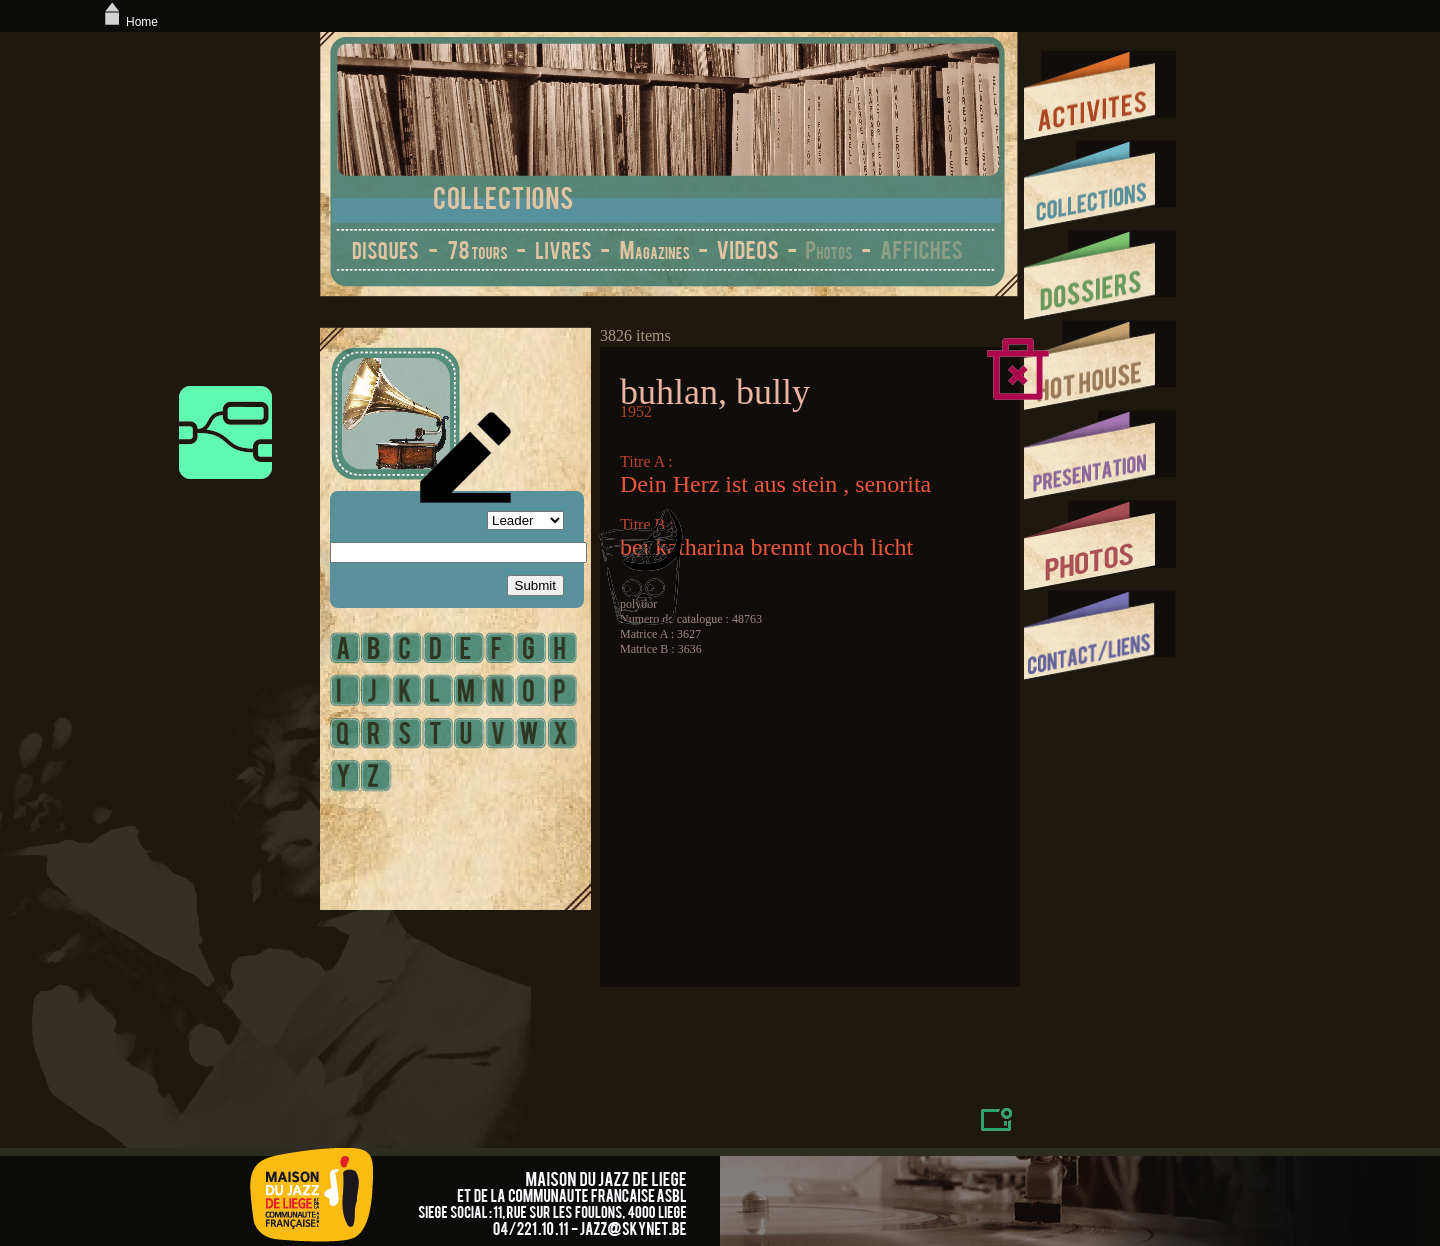 The width and height of the screenshot is (1440, 1246). Describe the element at coordinates (1018, 369) in the screenshot. I see `delete selected item` at that location.